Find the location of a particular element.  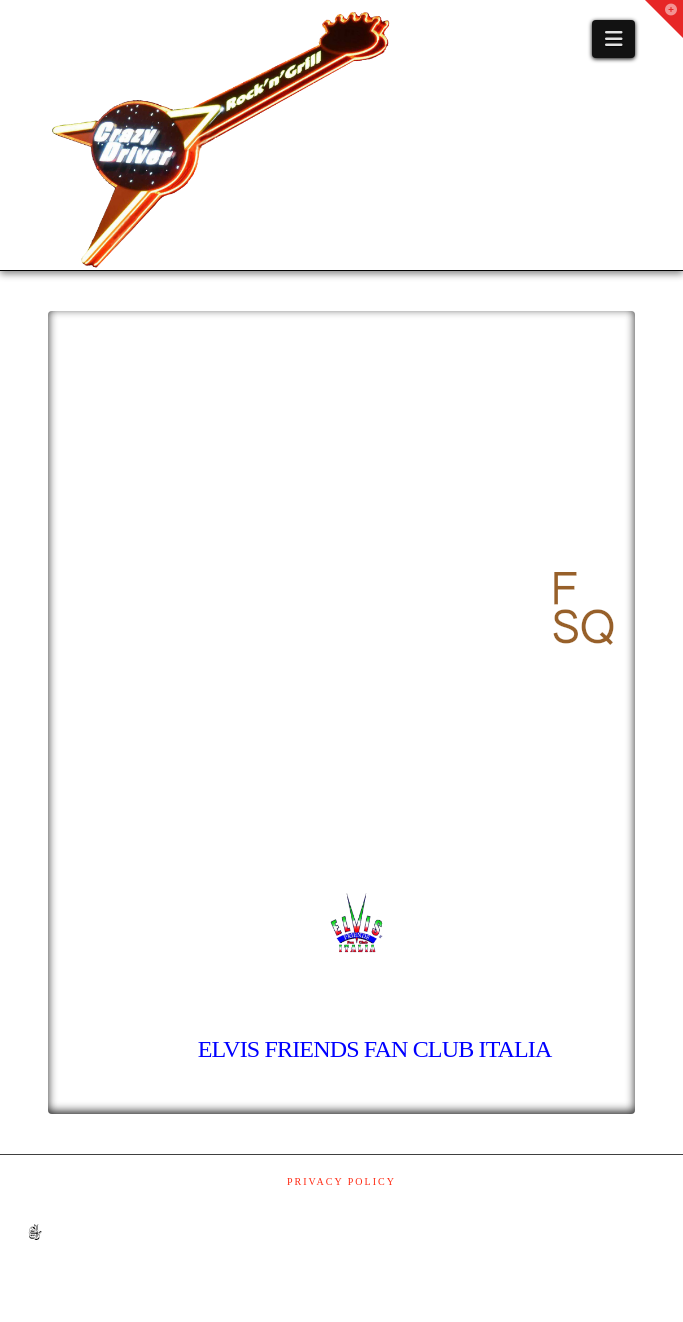

emirates airline logo is located at coordinates (35, 1232).